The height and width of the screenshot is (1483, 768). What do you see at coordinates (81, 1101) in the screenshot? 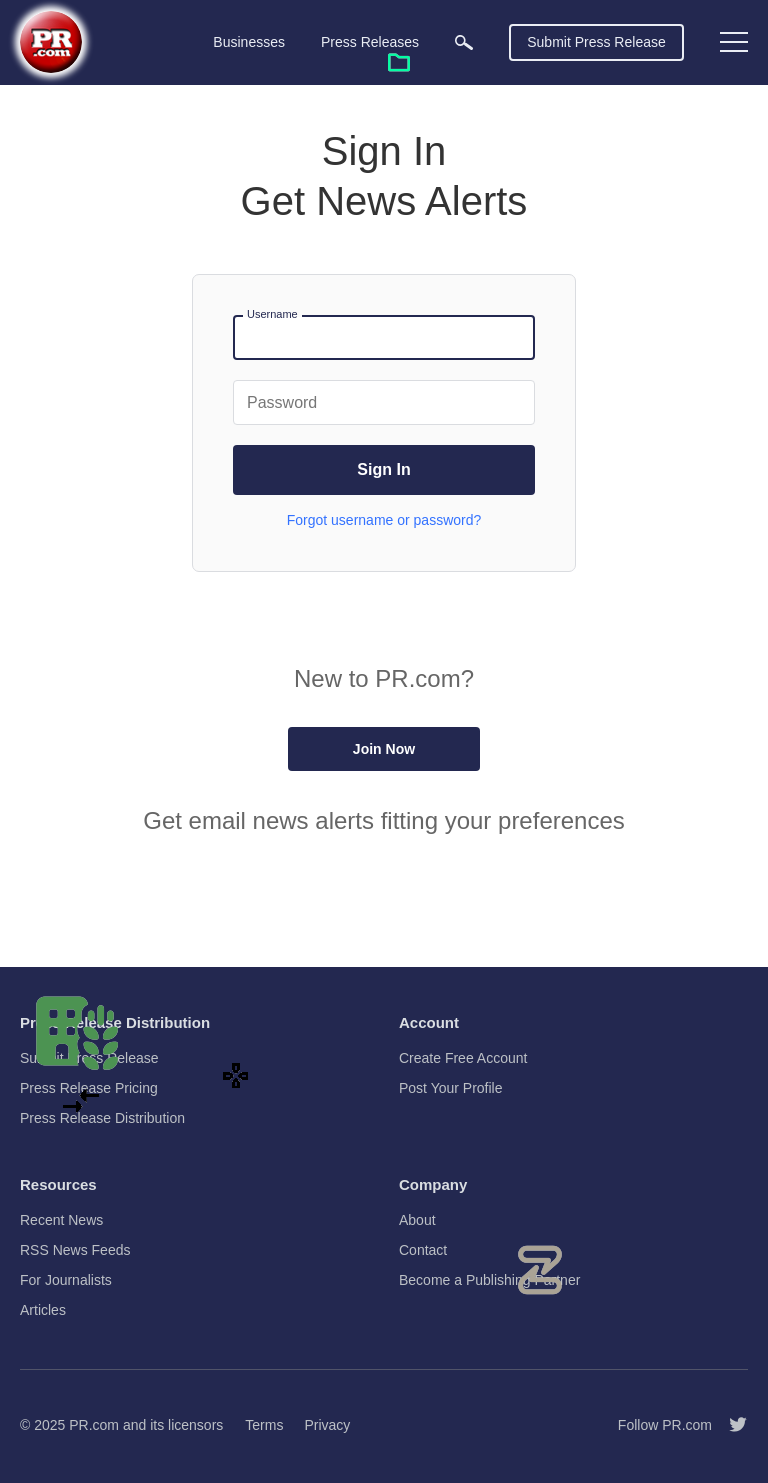
I see `compare two items or selections` at bounding box center [81, 1101].